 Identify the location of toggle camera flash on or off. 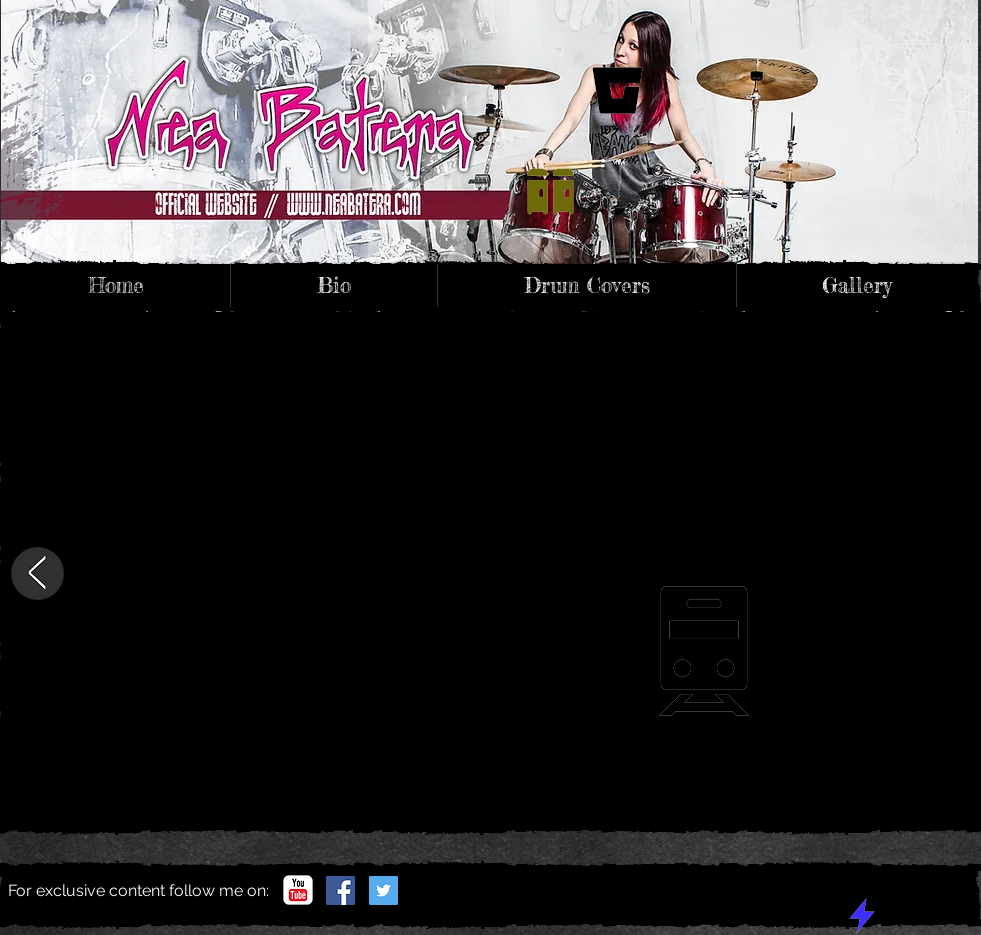
(862, 915).